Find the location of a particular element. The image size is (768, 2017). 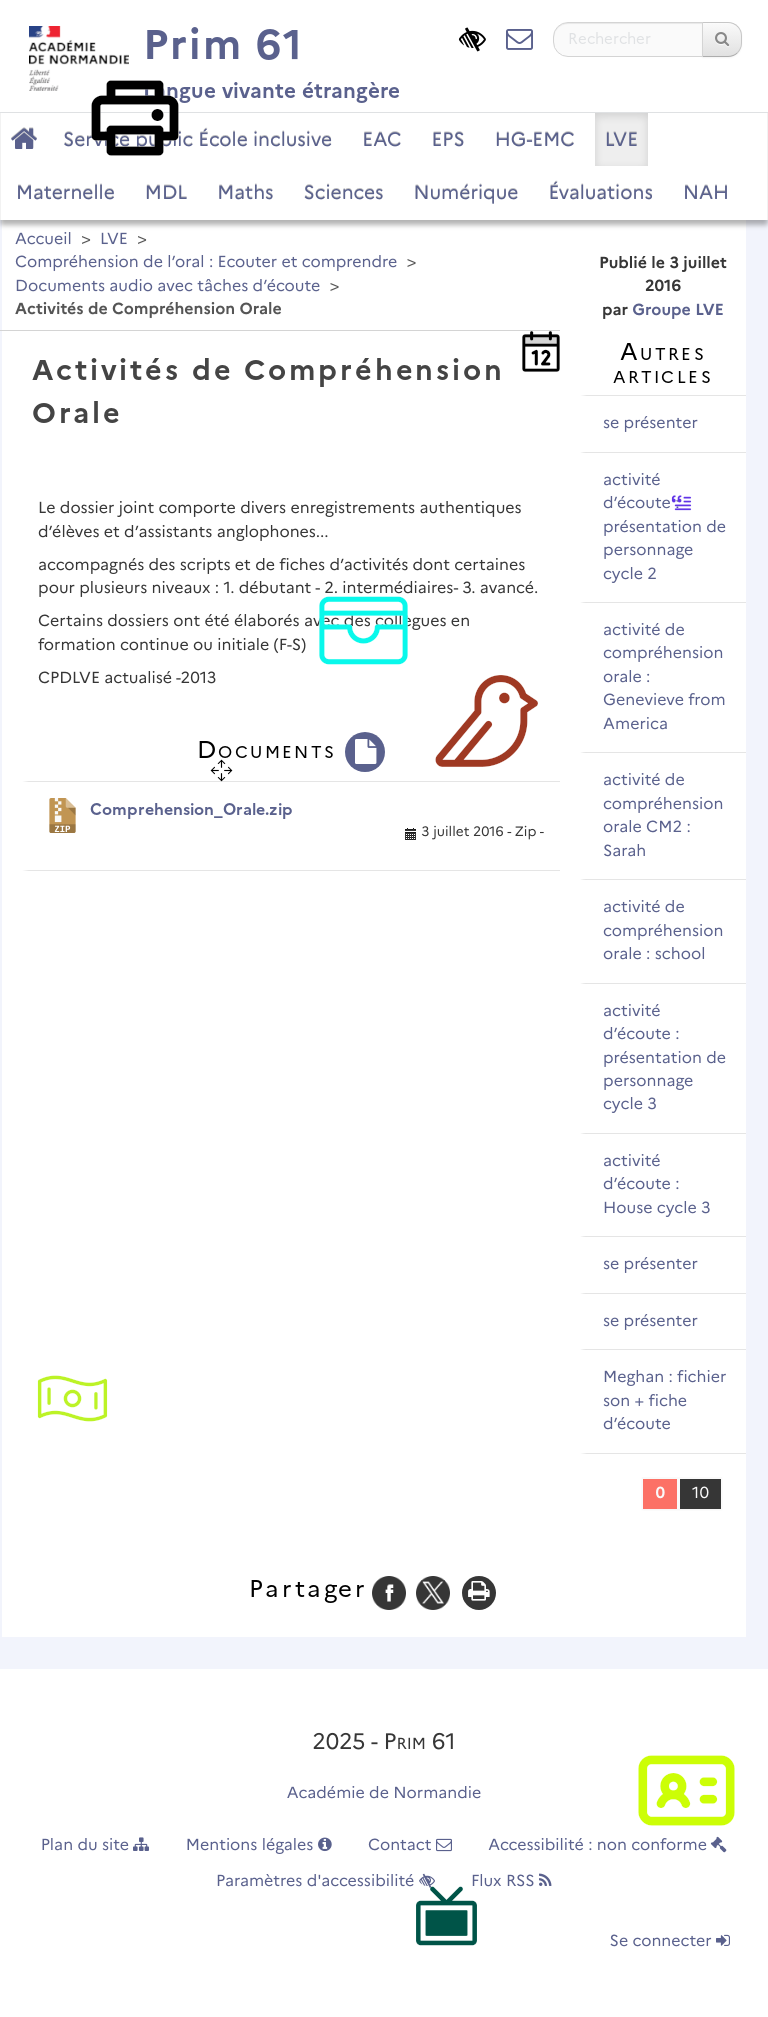

insert a blockquote is located at coordinates (681, 502).